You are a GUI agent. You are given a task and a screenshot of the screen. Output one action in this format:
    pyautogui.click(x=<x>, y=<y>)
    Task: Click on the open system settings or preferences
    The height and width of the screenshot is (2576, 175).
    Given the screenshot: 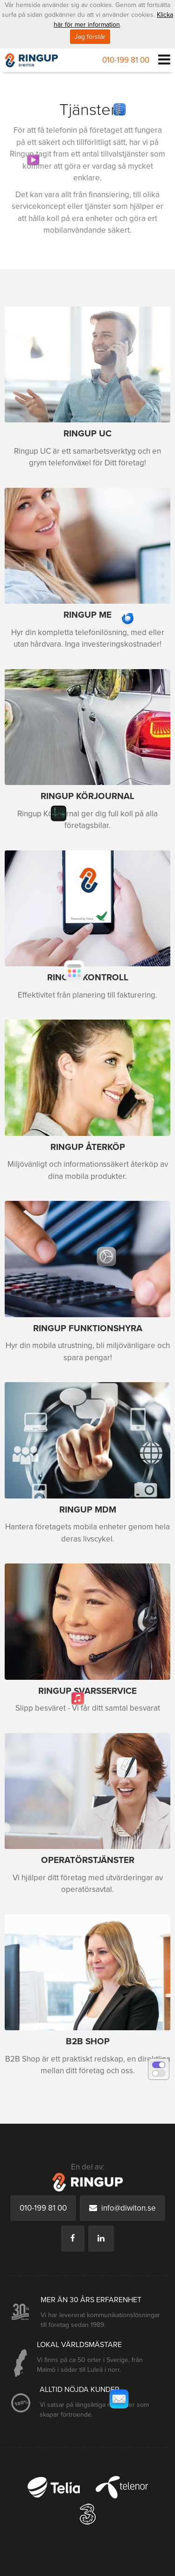 What is the action you would take?
    pyautogui.click(x=106, y=1256)
    